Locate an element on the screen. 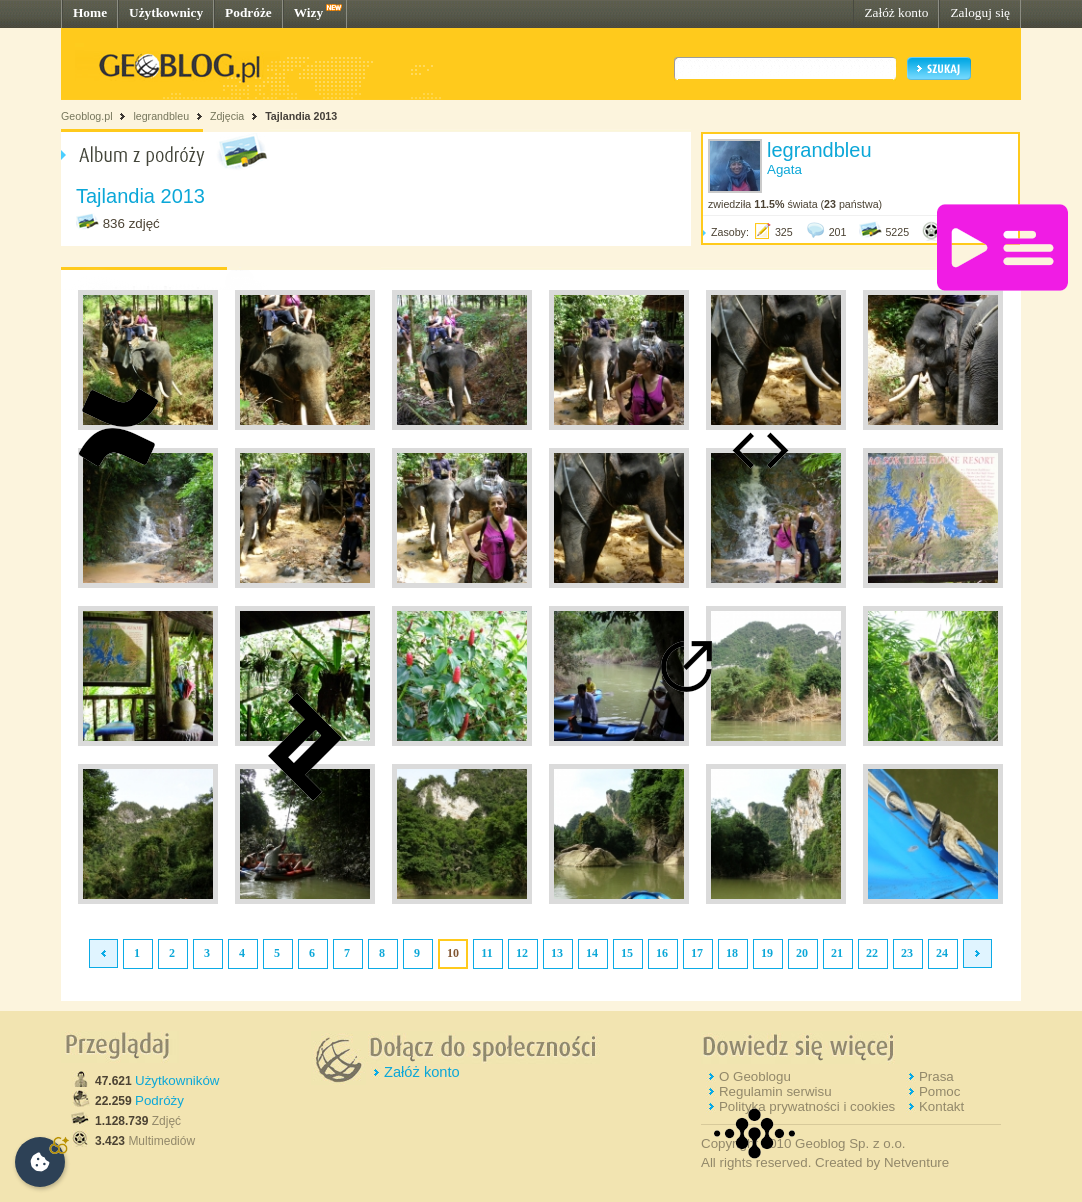  view or edit source code is located at coordinates (760, 450).